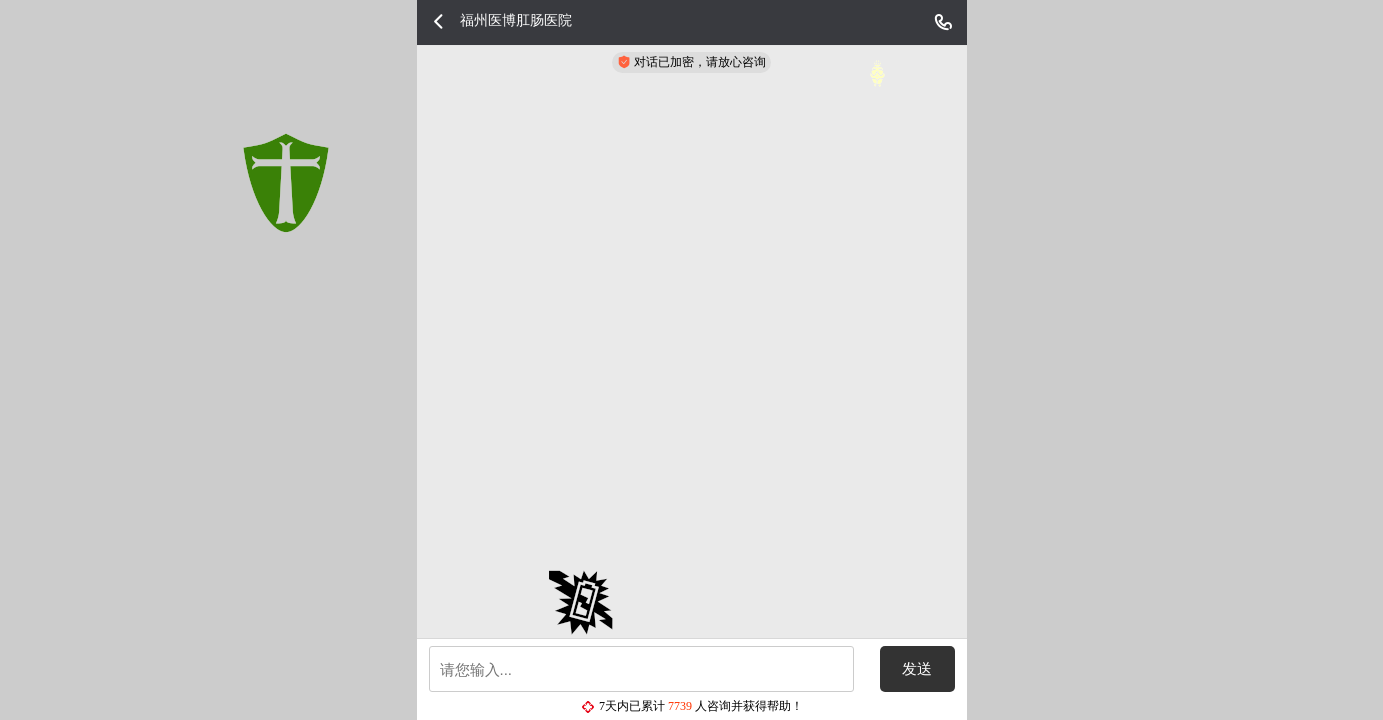 This screenshot has width=1383, height=720. I want to click on select knight or crusader class, so click(286, 183).